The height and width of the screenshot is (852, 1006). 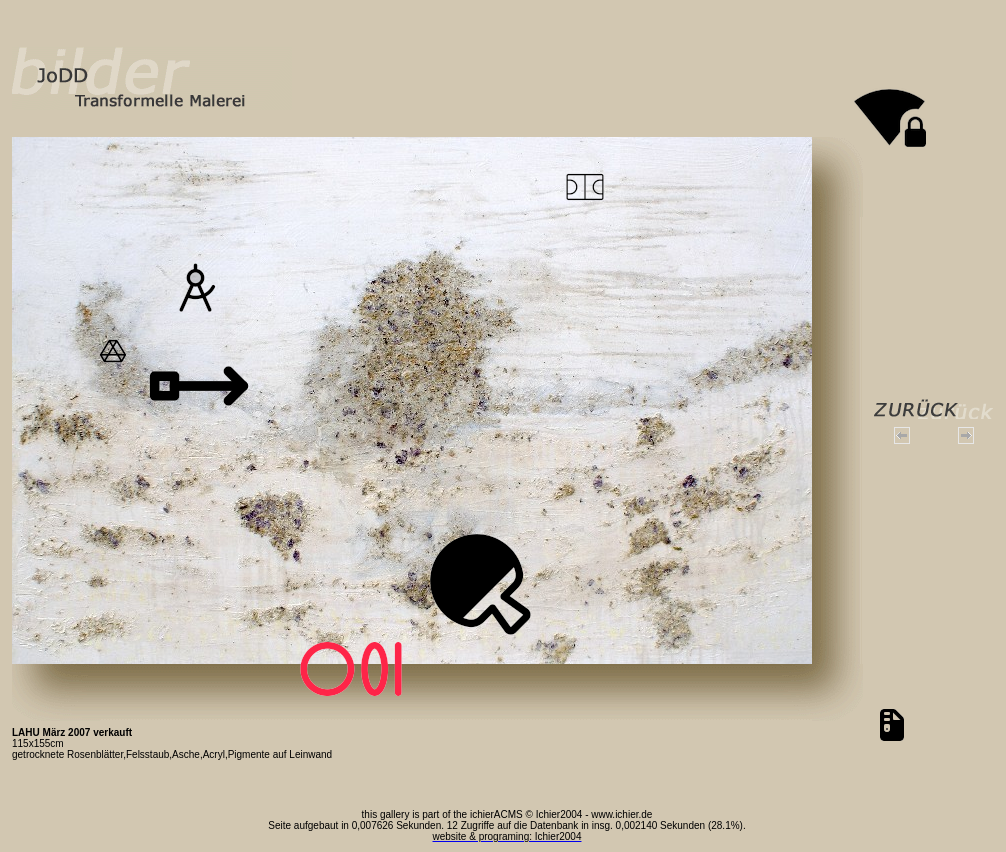 I want to click on compress or zip files, so click(x=892, y=725).